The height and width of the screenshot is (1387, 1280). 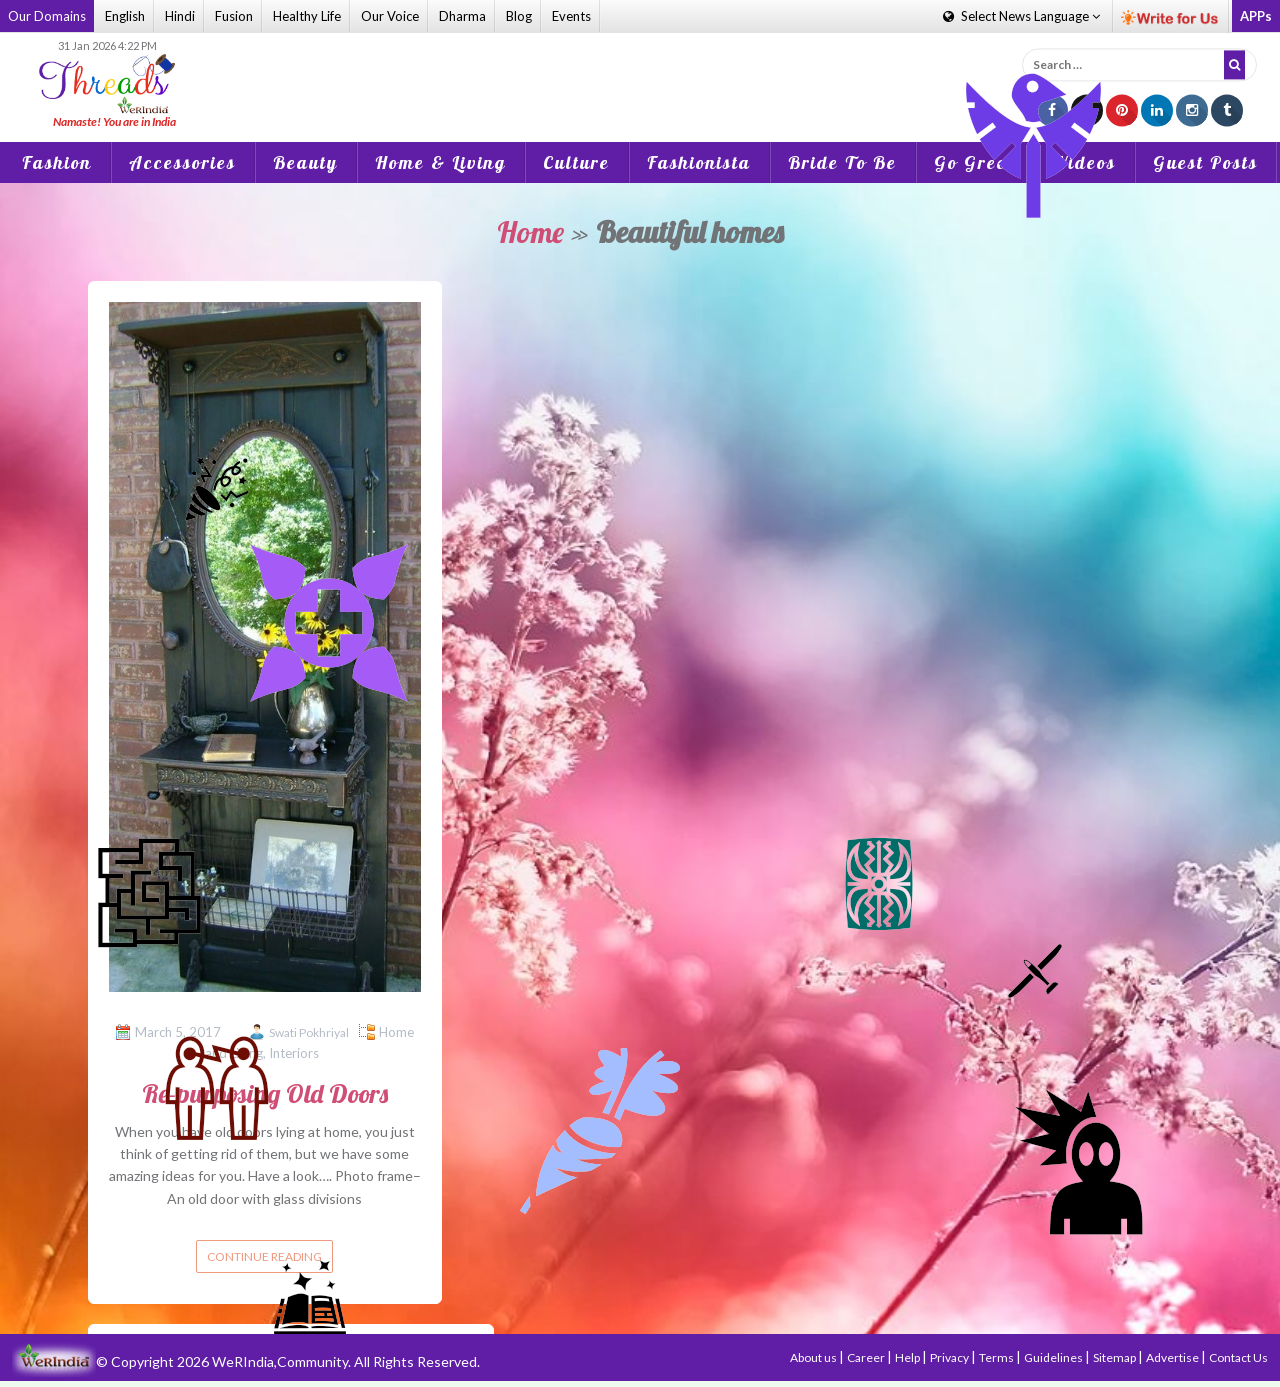 I want to click on access glider or sailplane activities, so click(x=1035, y=971).